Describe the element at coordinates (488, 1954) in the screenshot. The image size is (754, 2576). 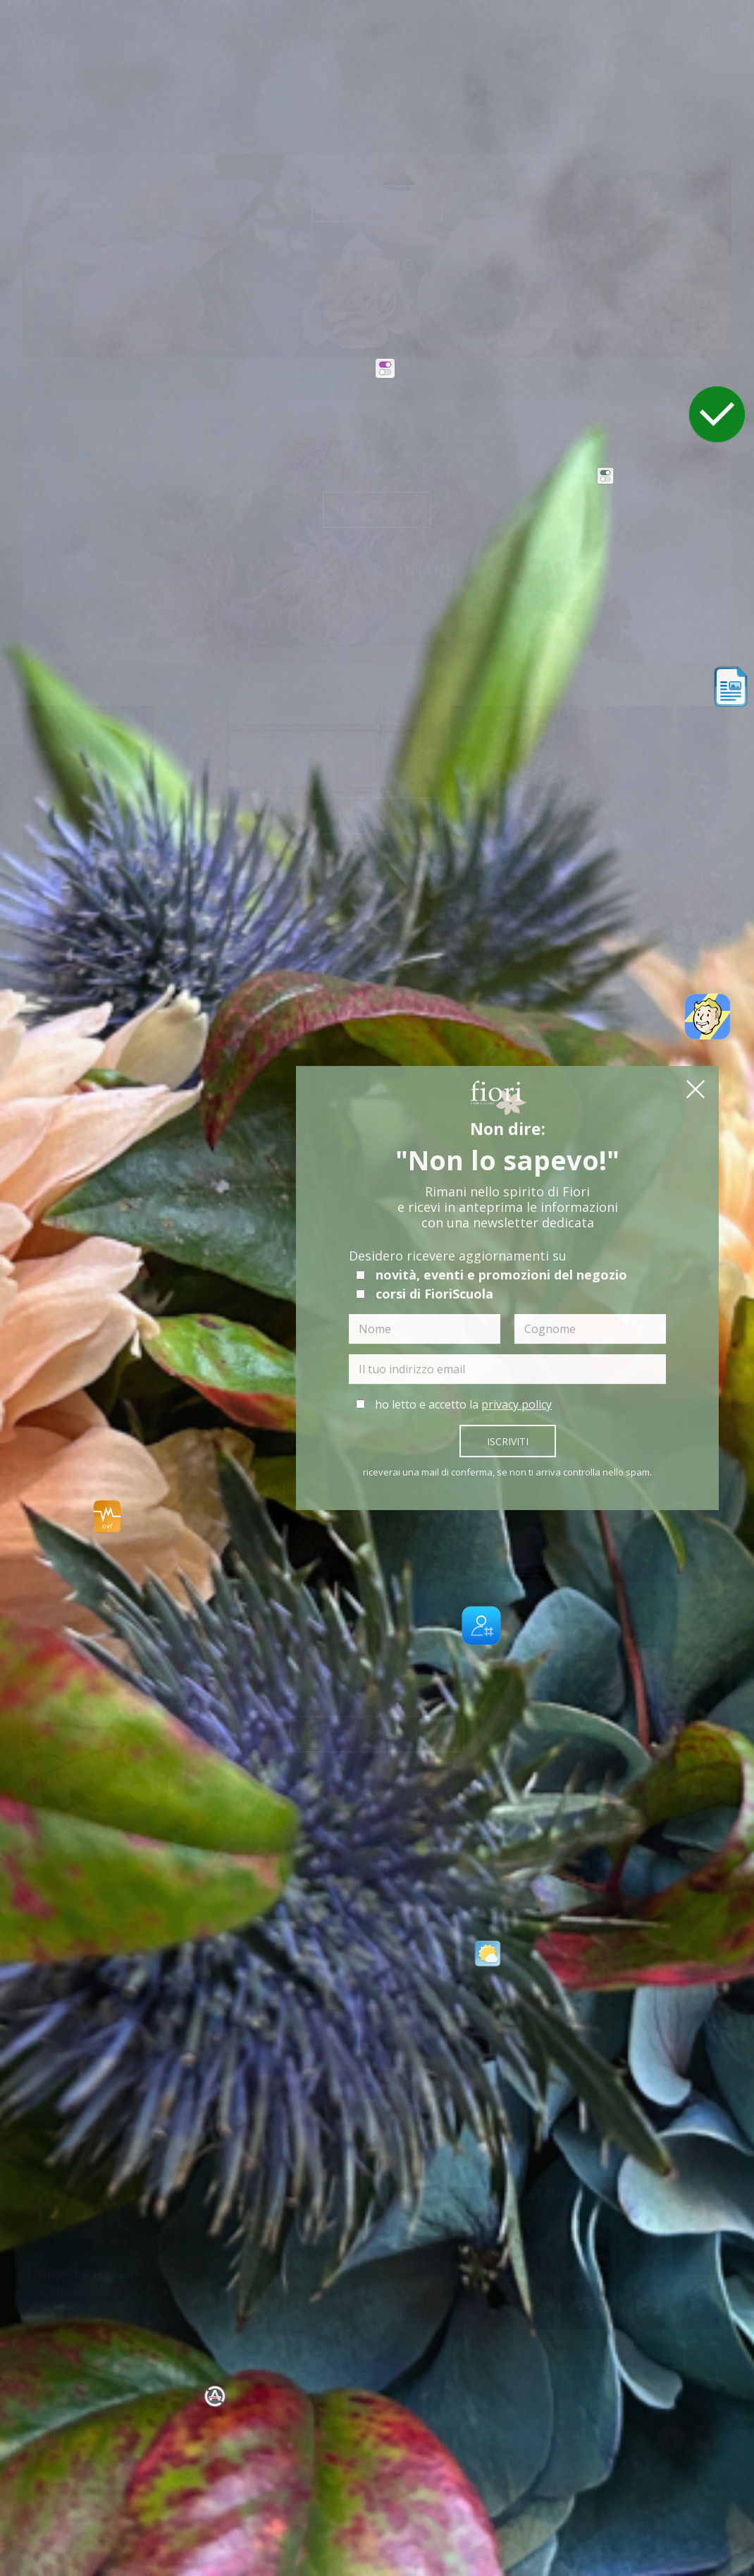
I see `open the weather app` at that location.